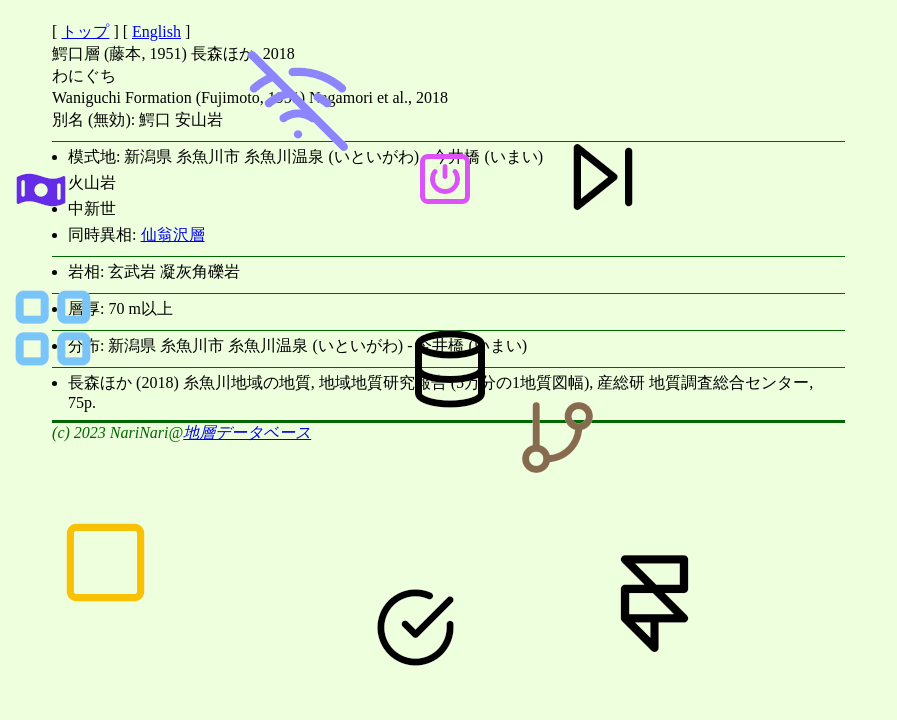 This screenshot has width=897, height=720. Describe the element at coordinates (298, 101) in the screenshot. I see `indicates wifi is disabled or unavailable` at that location.